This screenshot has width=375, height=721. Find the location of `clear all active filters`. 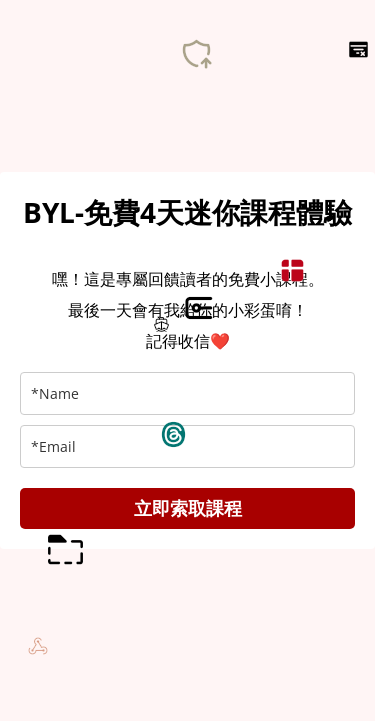

clear all active filters is located at coordinates (358, 49).